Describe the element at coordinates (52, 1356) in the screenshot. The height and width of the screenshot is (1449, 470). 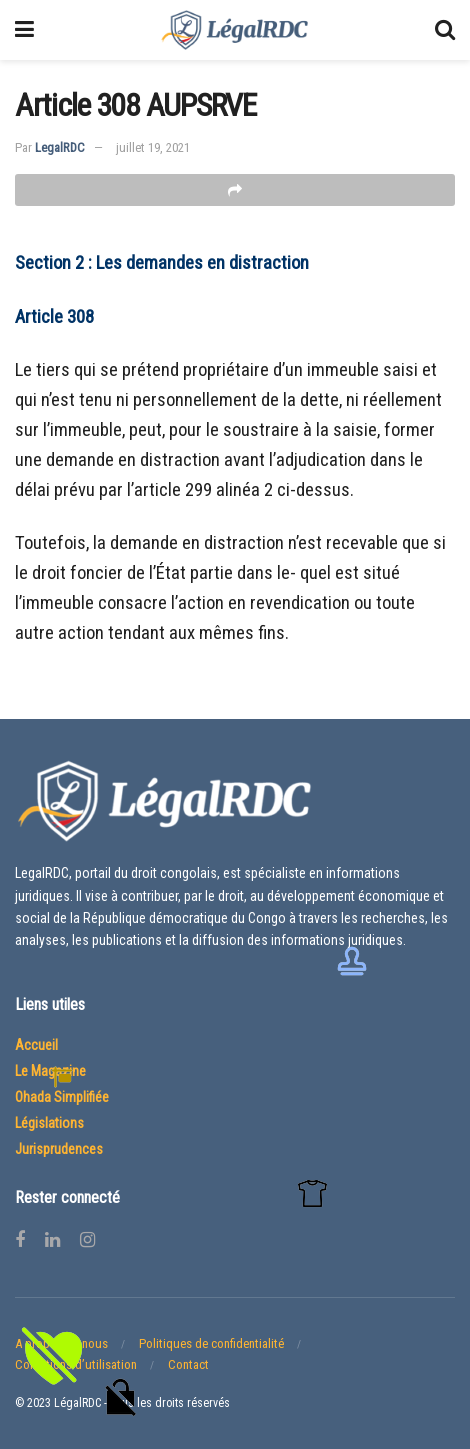
I see `remove from favorites` at that location.